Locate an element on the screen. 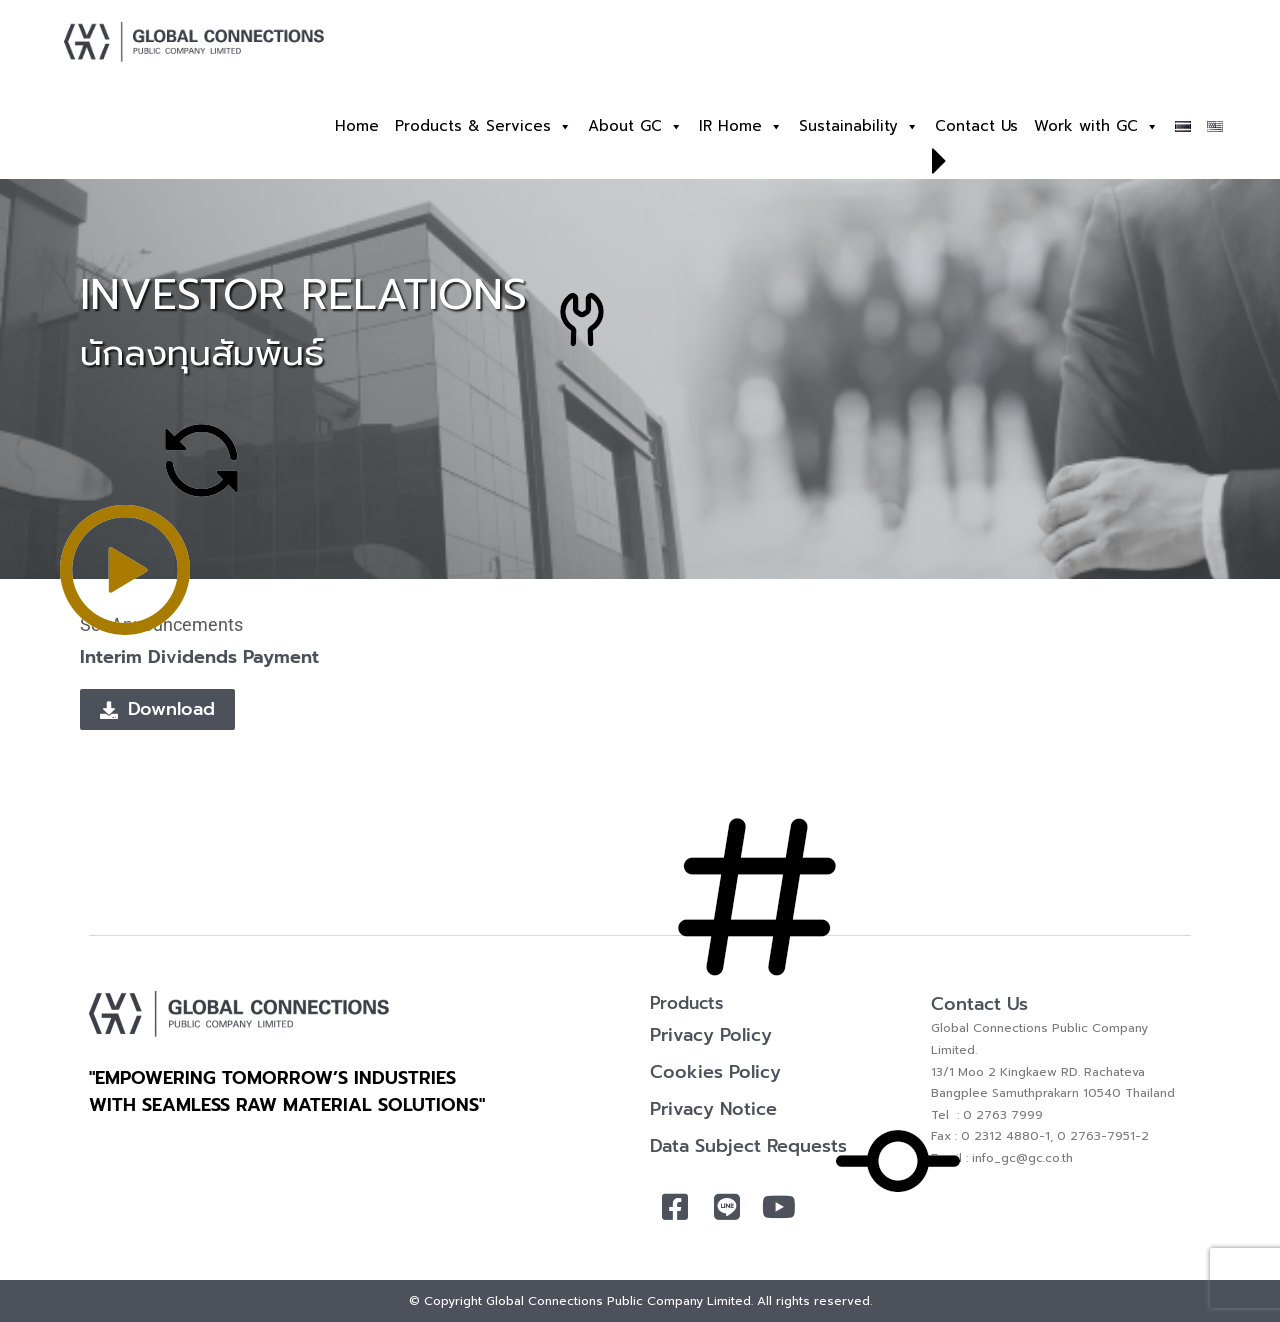  access settings or configuration options is located at coordinates (582, 319).